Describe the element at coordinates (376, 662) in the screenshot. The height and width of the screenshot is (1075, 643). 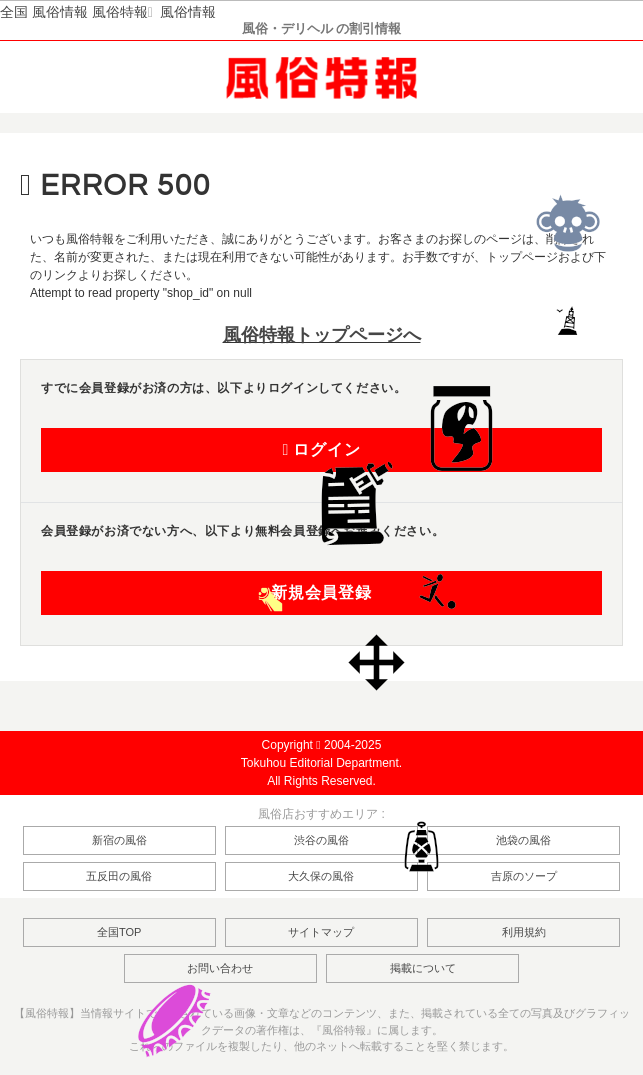
I see `move or reposition an element` at that location.